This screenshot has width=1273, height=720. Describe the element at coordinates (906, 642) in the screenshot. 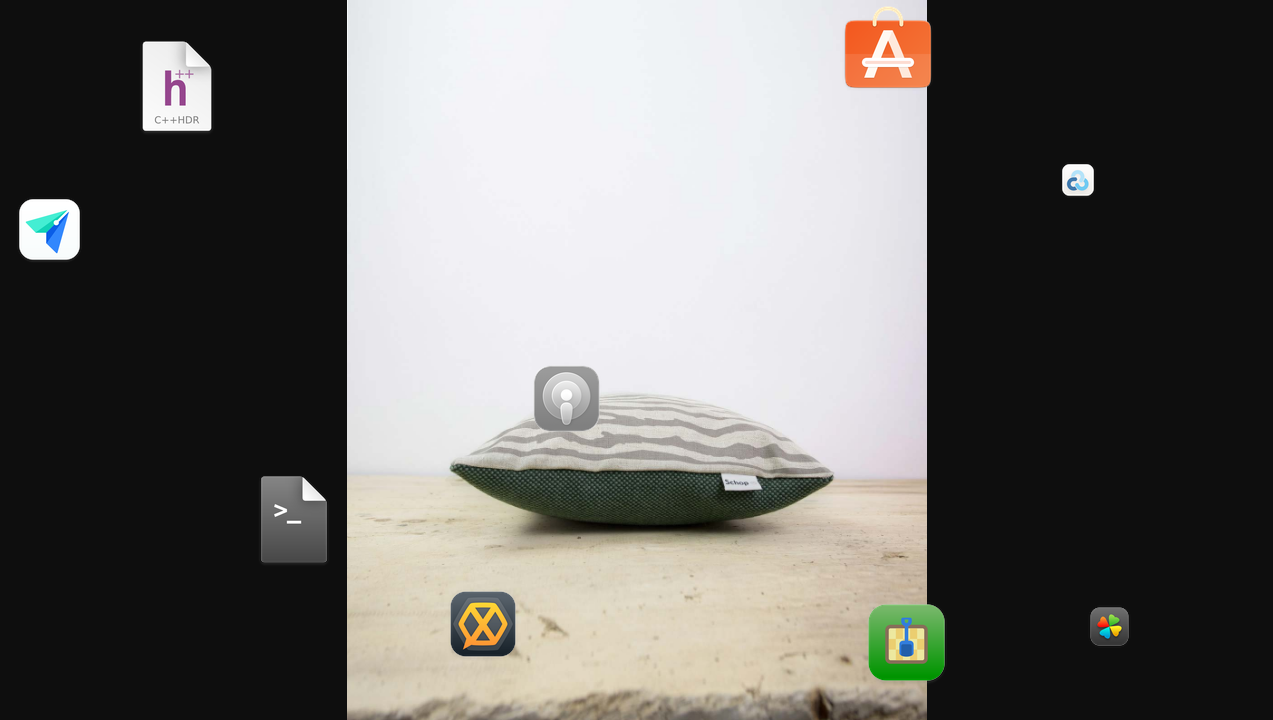

I see `open sandbox development environment` at that location.